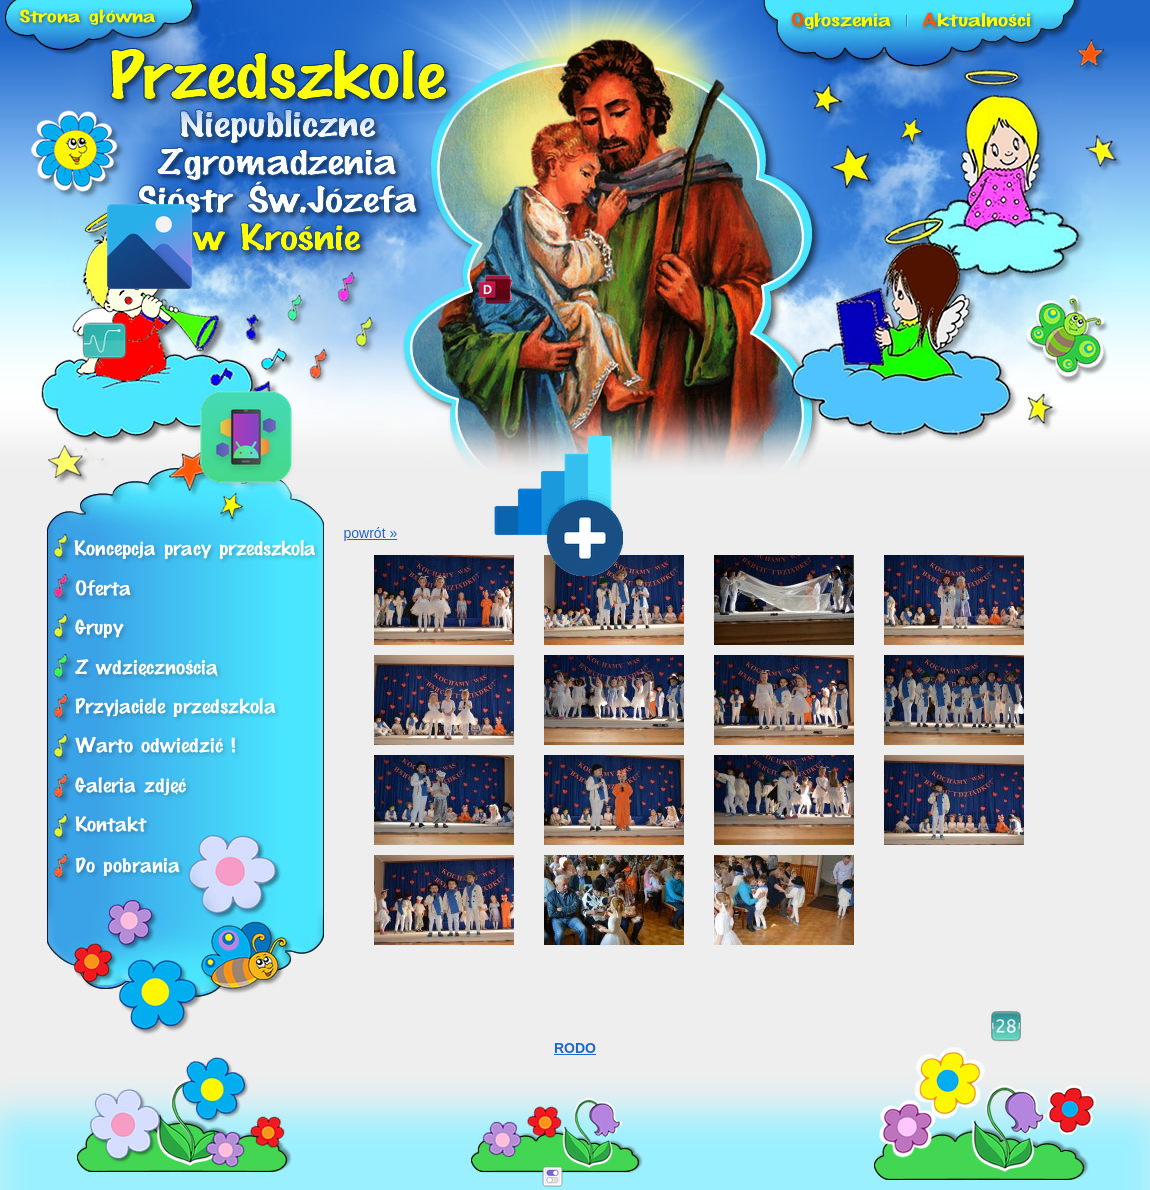 The height and width of the screenshot is (1190, 1150). I want to click on open the calendar app, so click(1006, 1026).